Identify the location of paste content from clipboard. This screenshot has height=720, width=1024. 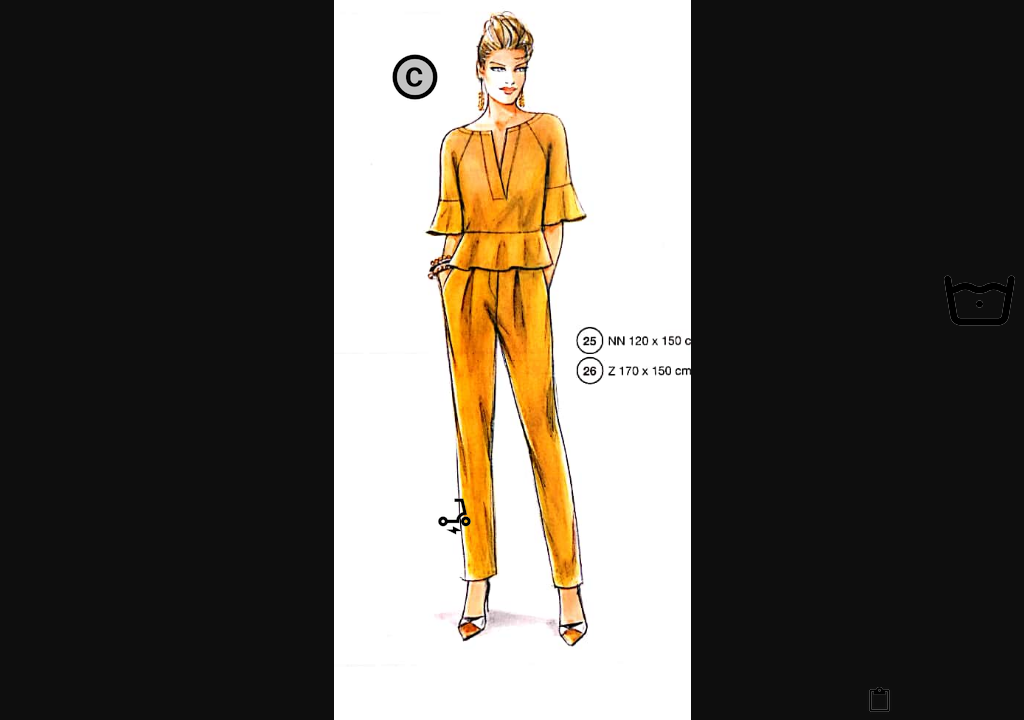
(879, 700).